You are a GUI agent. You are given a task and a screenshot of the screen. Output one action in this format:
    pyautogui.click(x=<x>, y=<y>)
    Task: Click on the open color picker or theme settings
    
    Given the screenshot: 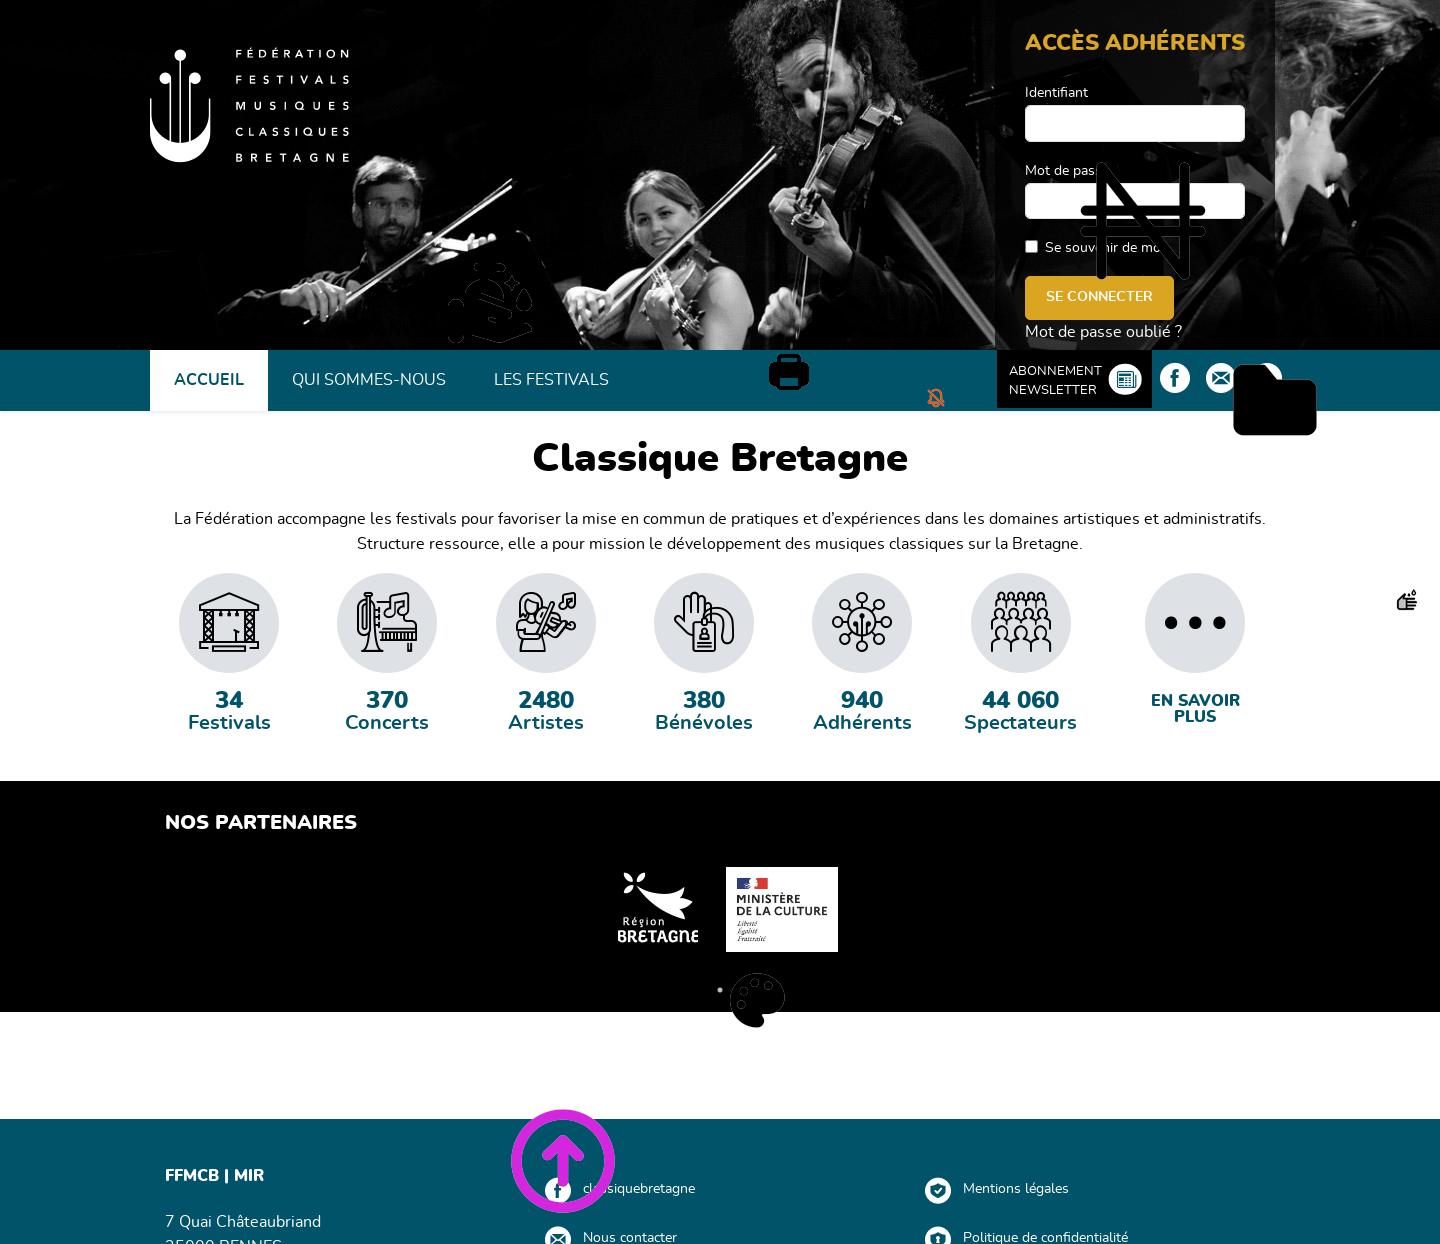 What is the action you would take?
    pyautogui.click(x=757, y=1000)
    